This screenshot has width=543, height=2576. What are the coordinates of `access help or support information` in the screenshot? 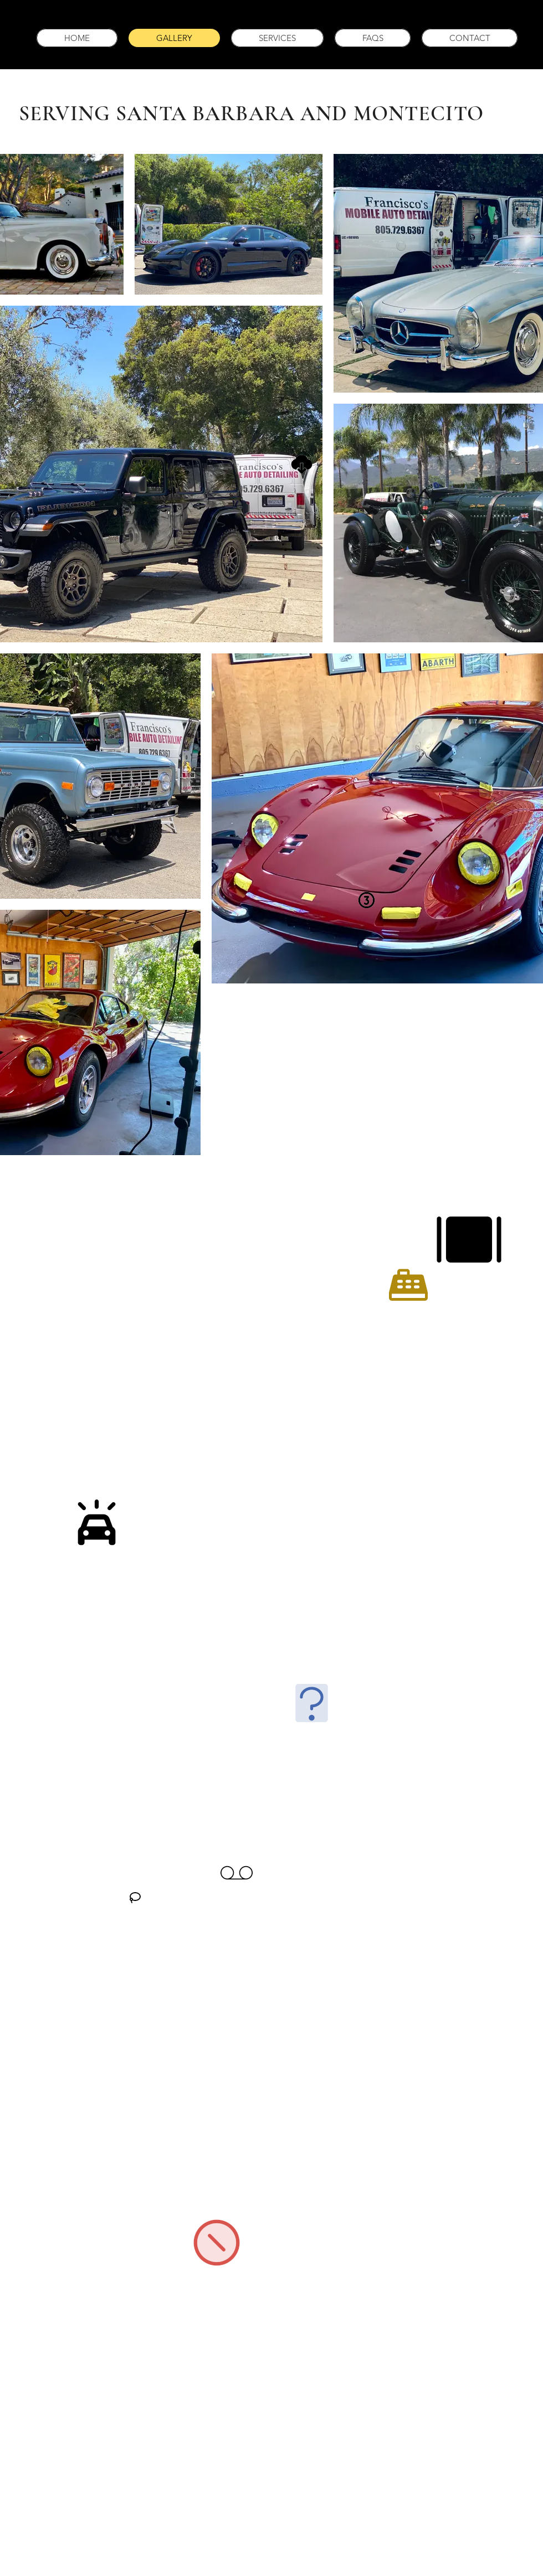 It's located at (311, 1703).